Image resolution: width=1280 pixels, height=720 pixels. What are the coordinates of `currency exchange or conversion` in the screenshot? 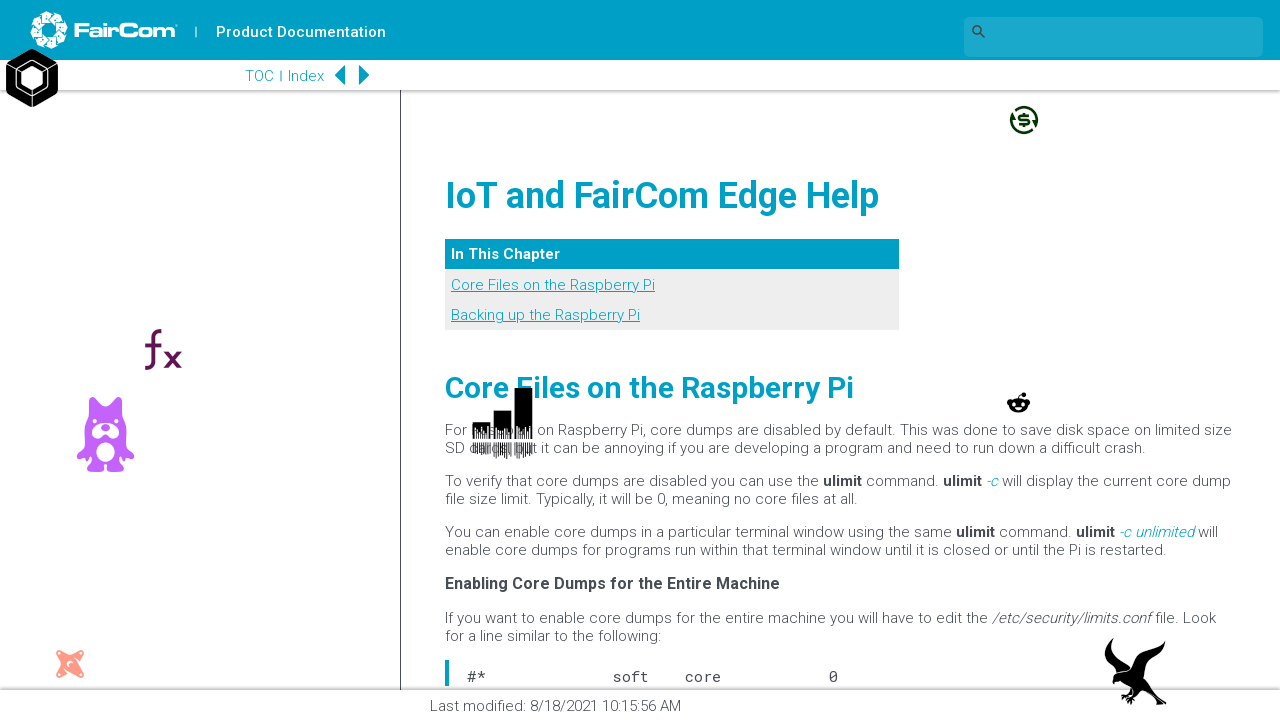 It's located at (1024, 120).